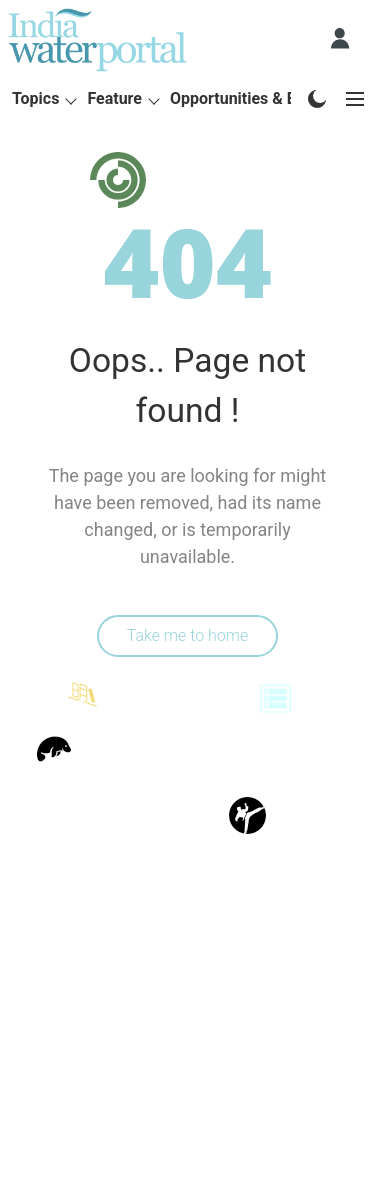 The width and height of the screenshot is (375, 1179). I want to click on open the Kenmei manga tracking app, so click(82, 694).